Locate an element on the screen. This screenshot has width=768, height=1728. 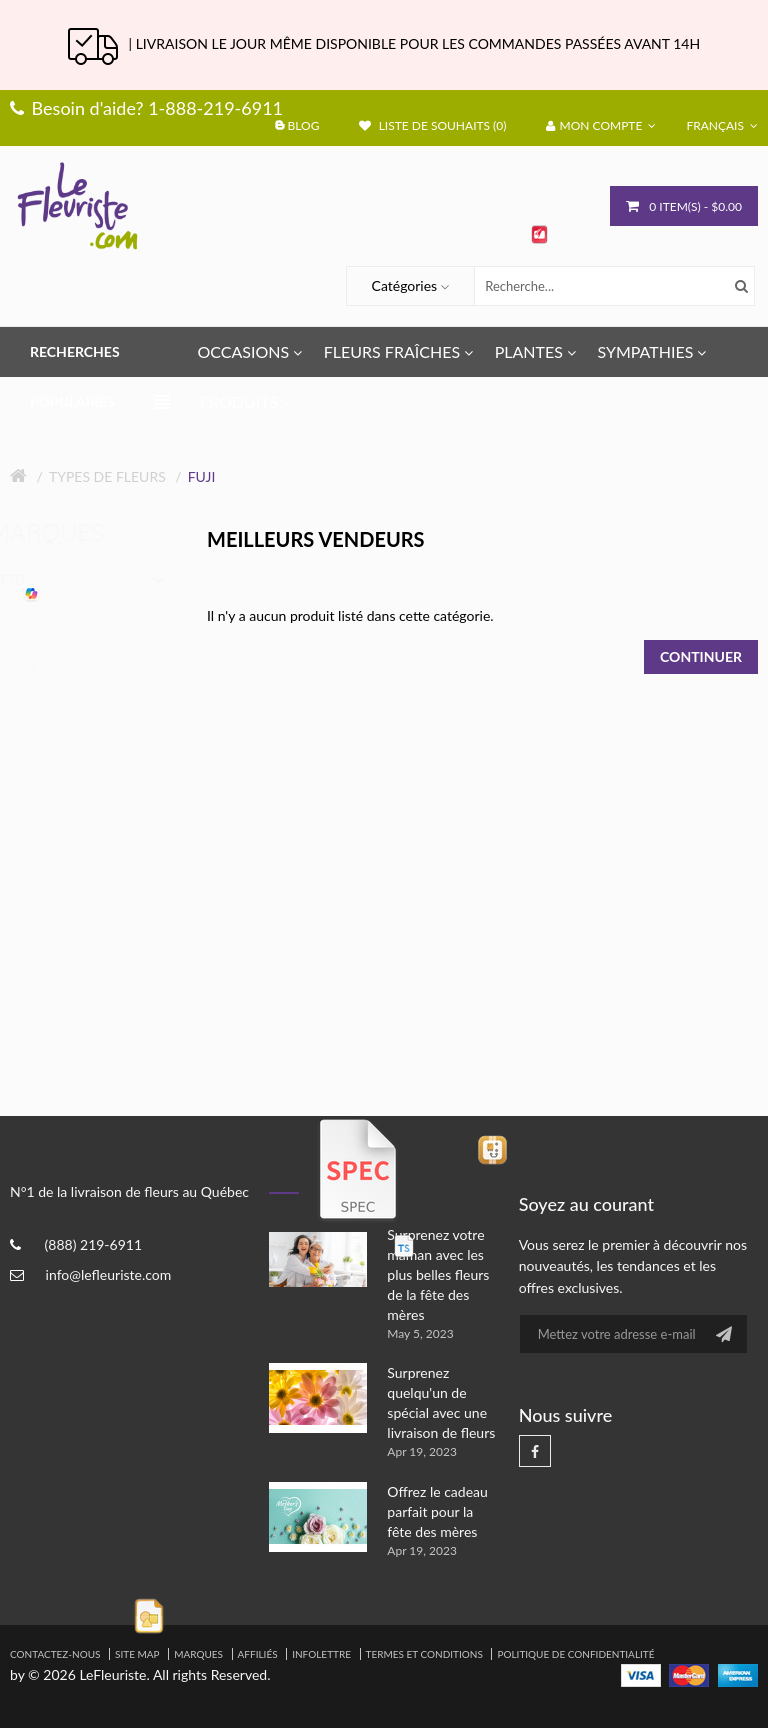
a typescript source code file is located at coordinates (404, 1246).